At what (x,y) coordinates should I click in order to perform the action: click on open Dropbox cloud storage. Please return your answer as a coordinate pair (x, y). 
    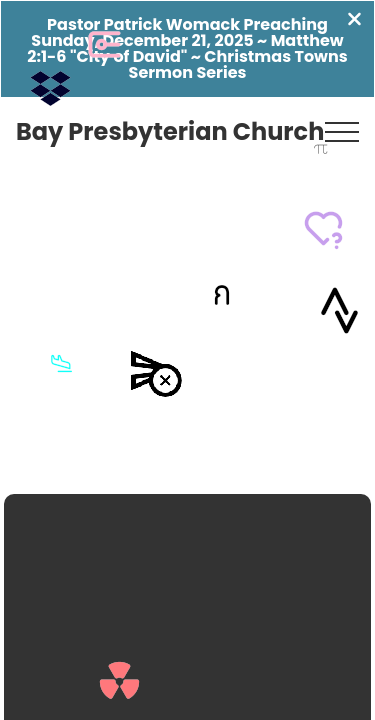
    Looking at the image, I should click on (50, 88).